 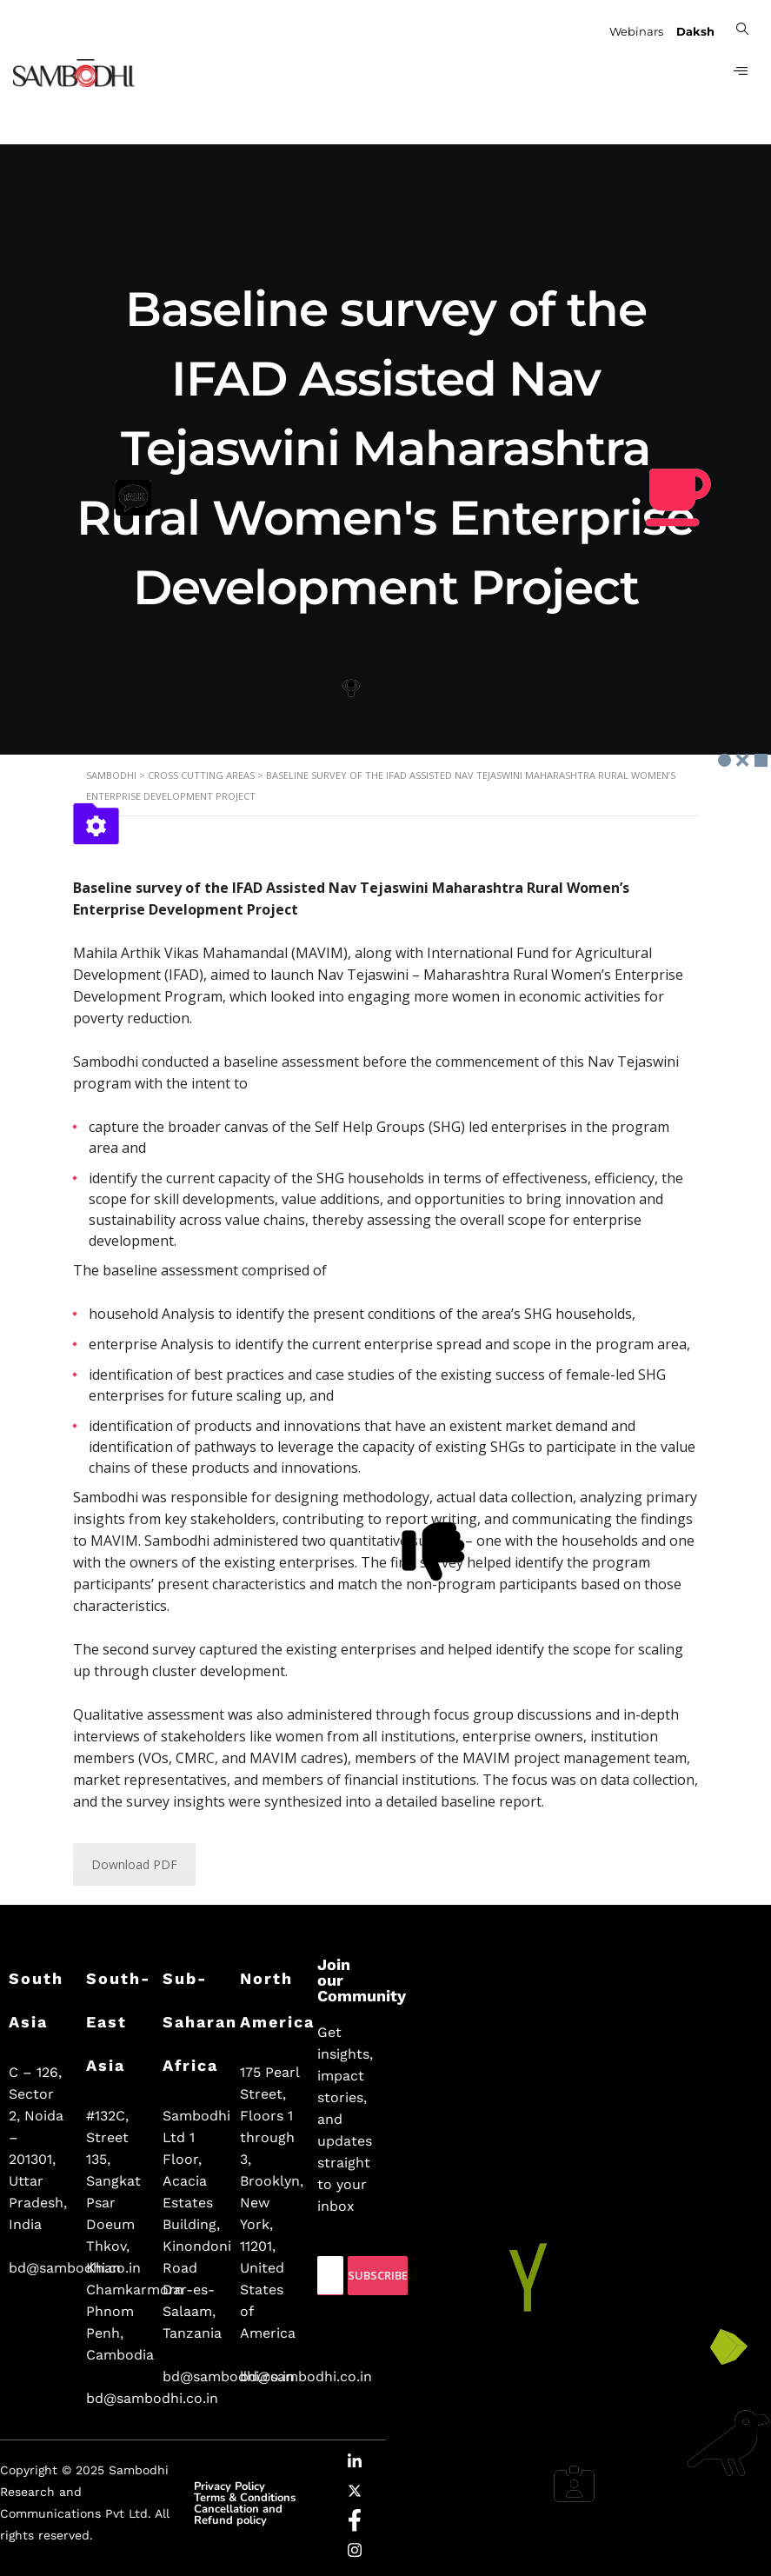 I want to click on crow icon from fontawesome icon set, so click(x=728, y=2443).